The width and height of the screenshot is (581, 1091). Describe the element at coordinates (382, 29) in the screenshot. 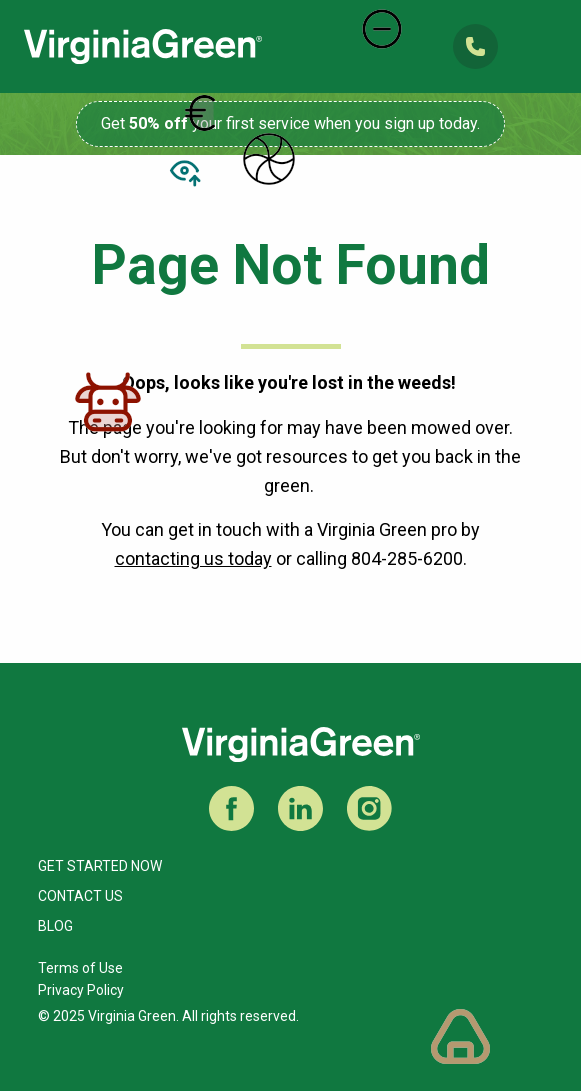

I see `remove an item from a list or cart` at that location.